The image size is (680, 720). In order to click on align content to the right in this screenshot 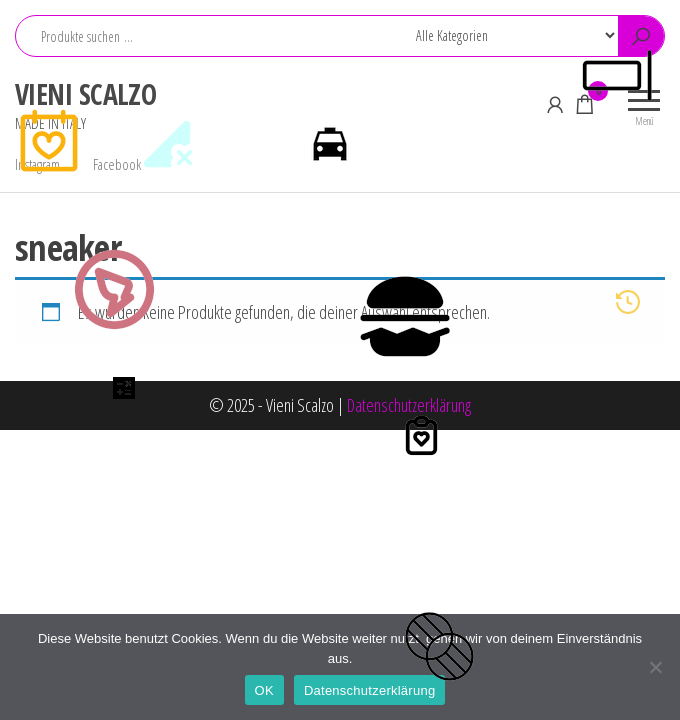, I will do `click(618, 75)`.